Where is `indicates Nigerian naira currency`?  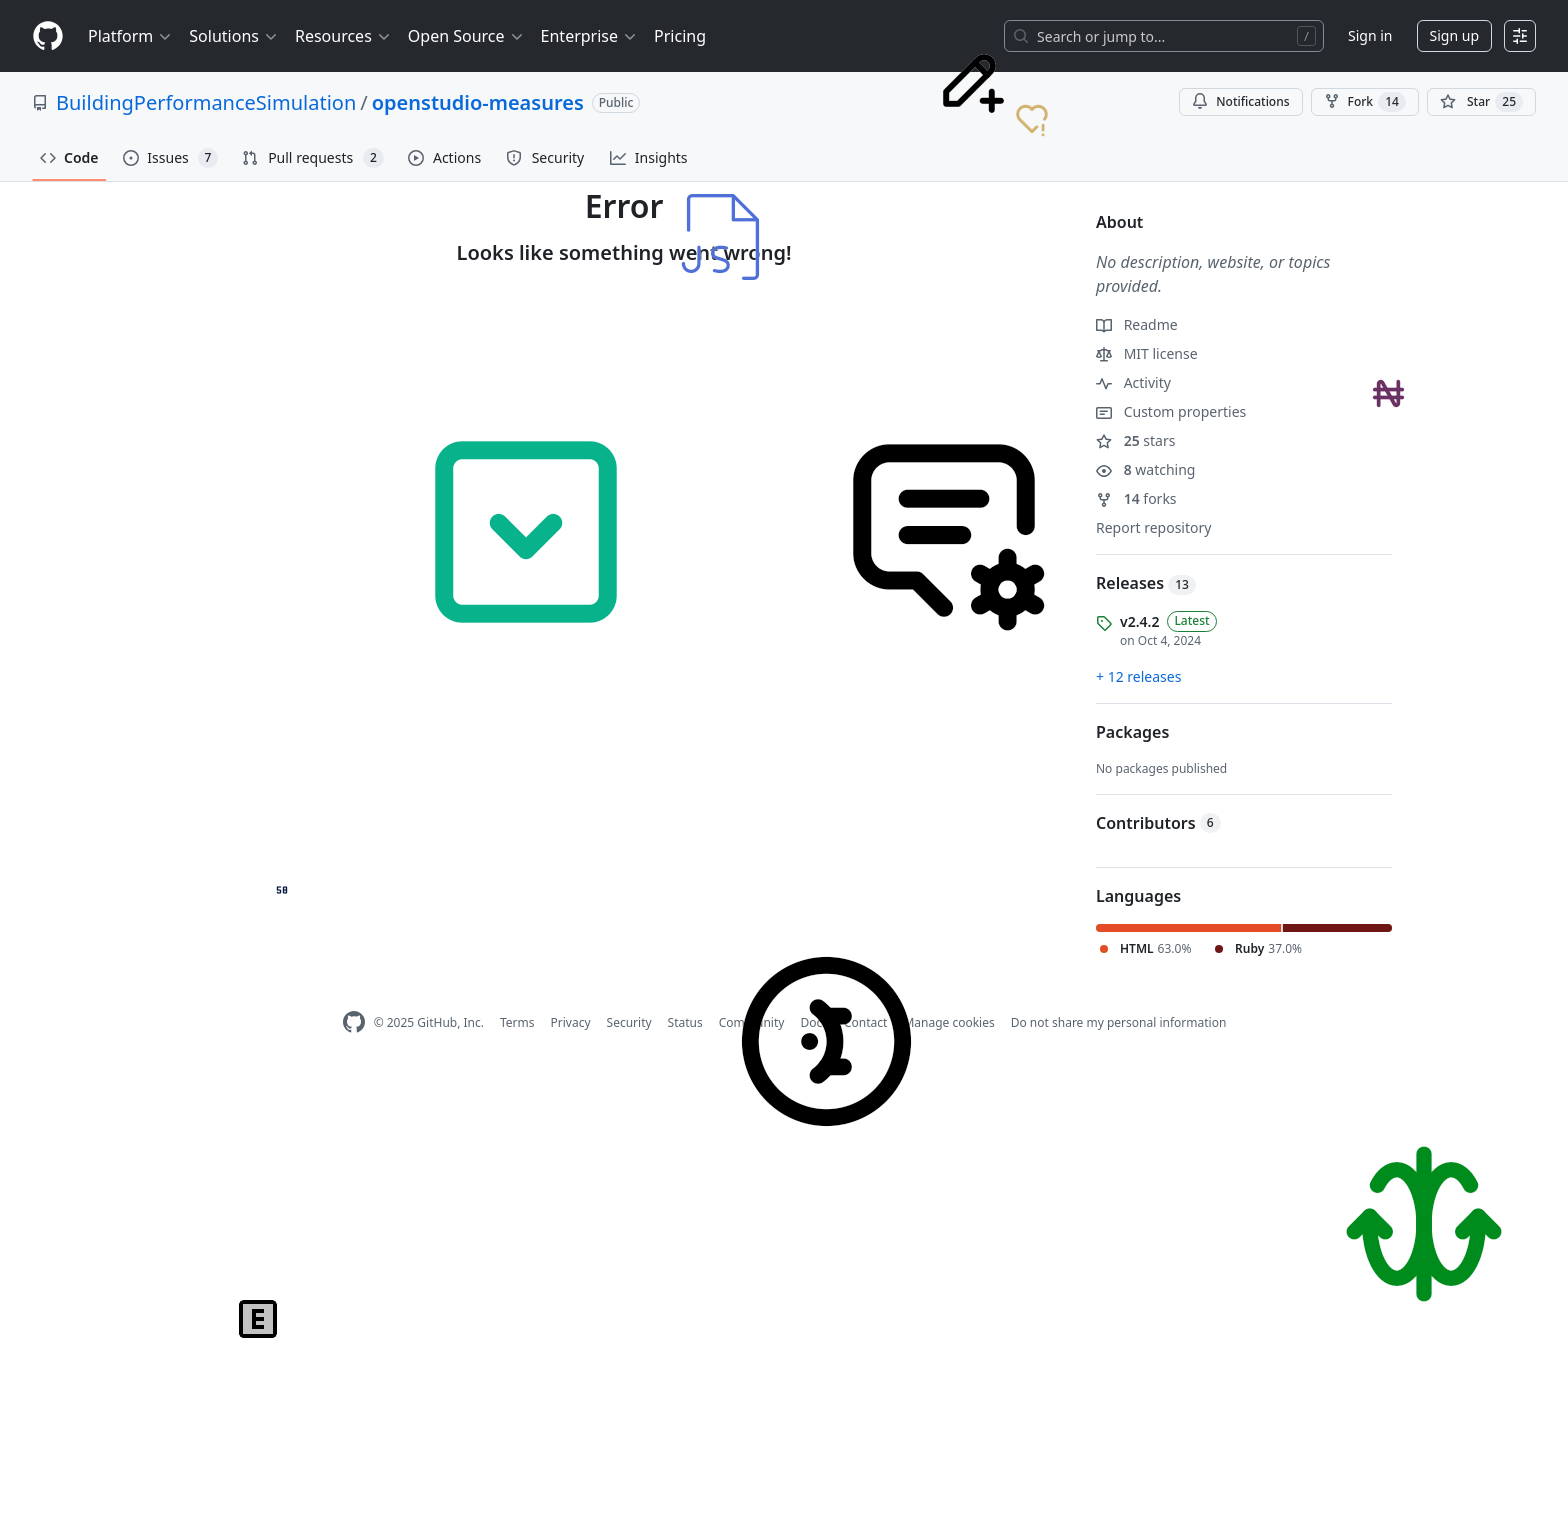
indicates Nigerian naira currency is located at coordinates (1388, 393).